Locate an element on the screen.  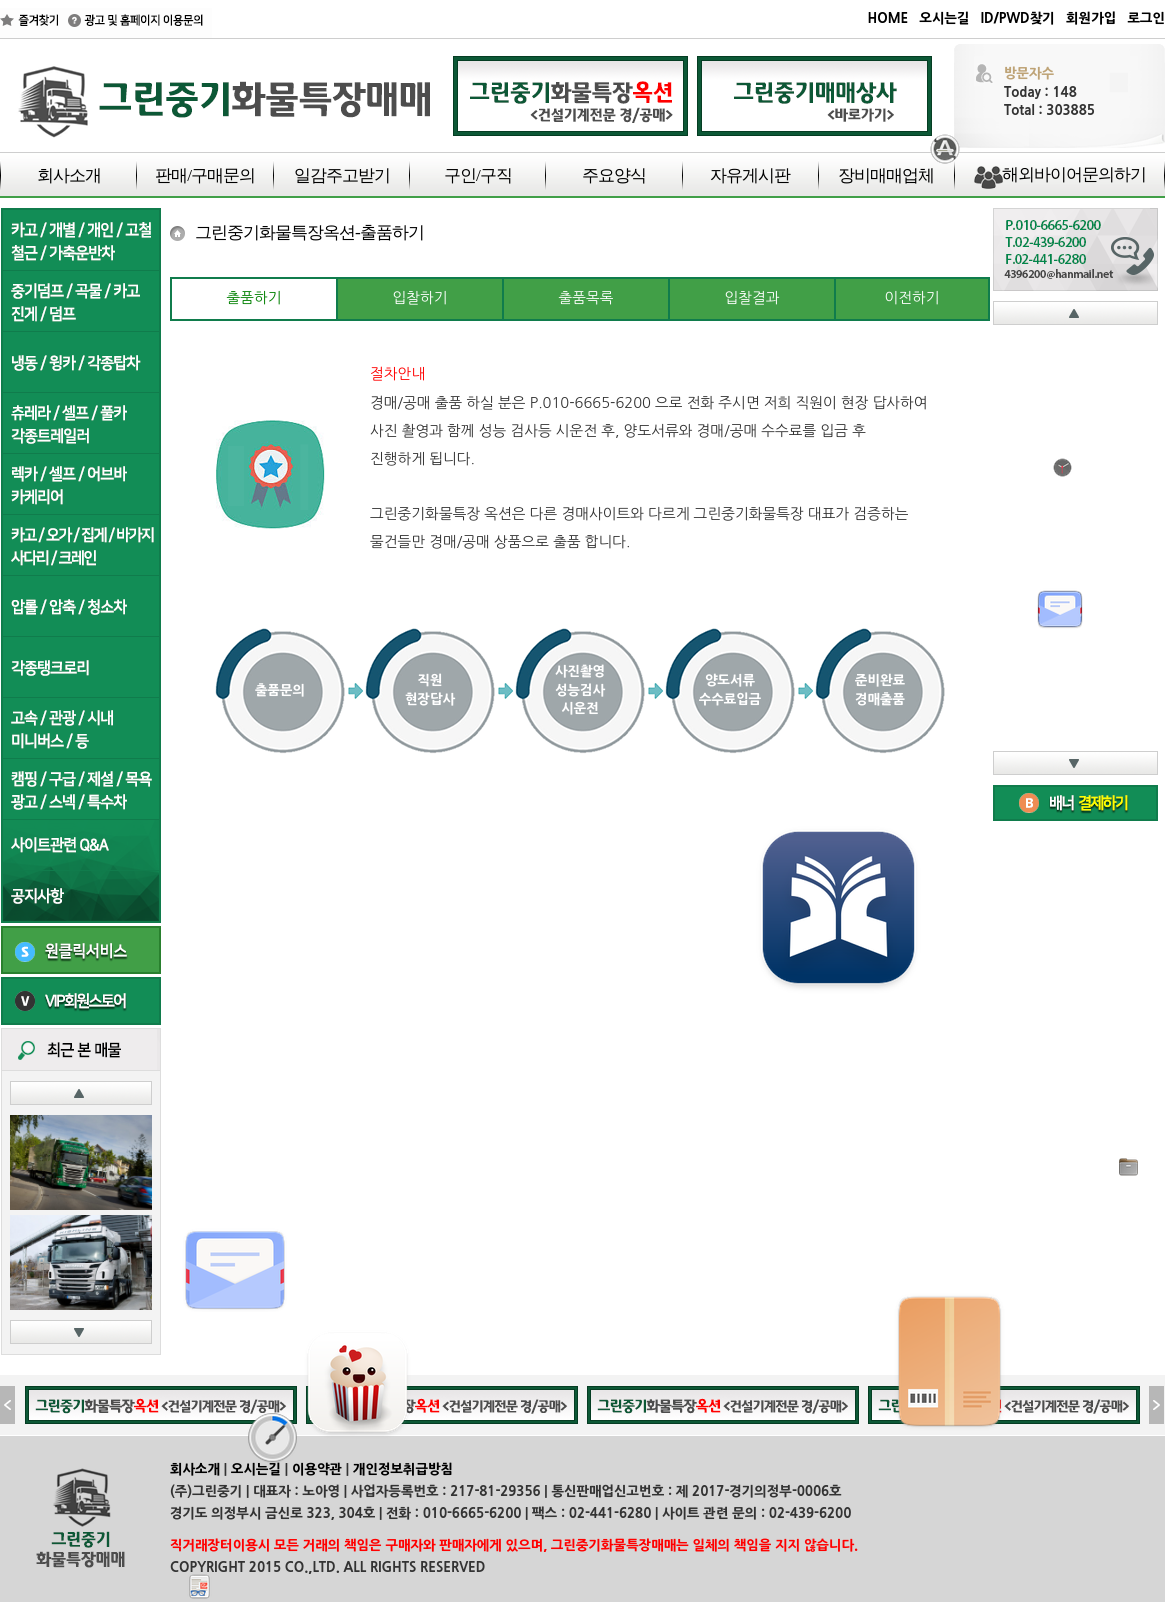
open sysprof system profiler is located at coordinates (272, 1437).